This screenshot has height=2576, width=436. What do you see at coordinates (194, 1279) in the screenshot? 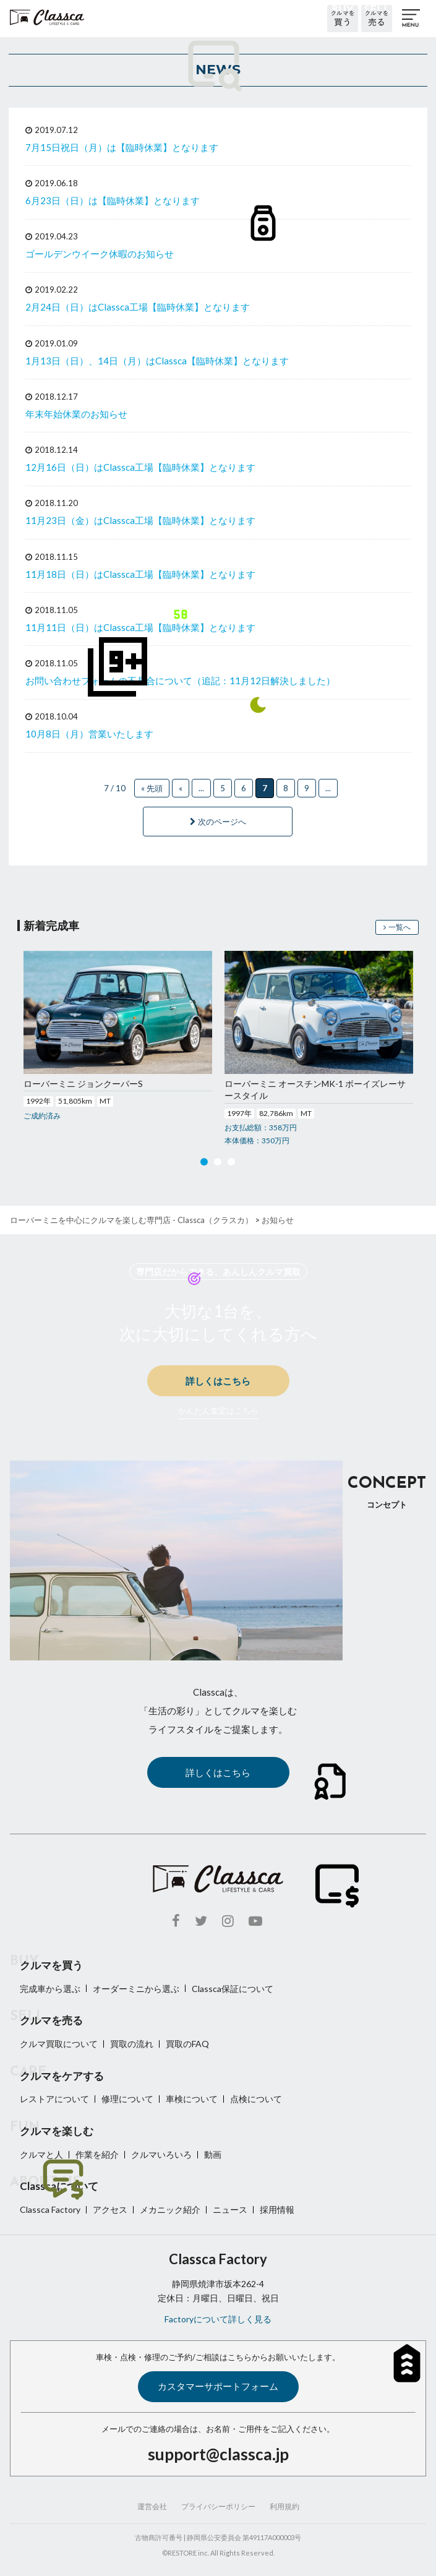
I see `set a goal or target` at bounding box center [194, 1279].